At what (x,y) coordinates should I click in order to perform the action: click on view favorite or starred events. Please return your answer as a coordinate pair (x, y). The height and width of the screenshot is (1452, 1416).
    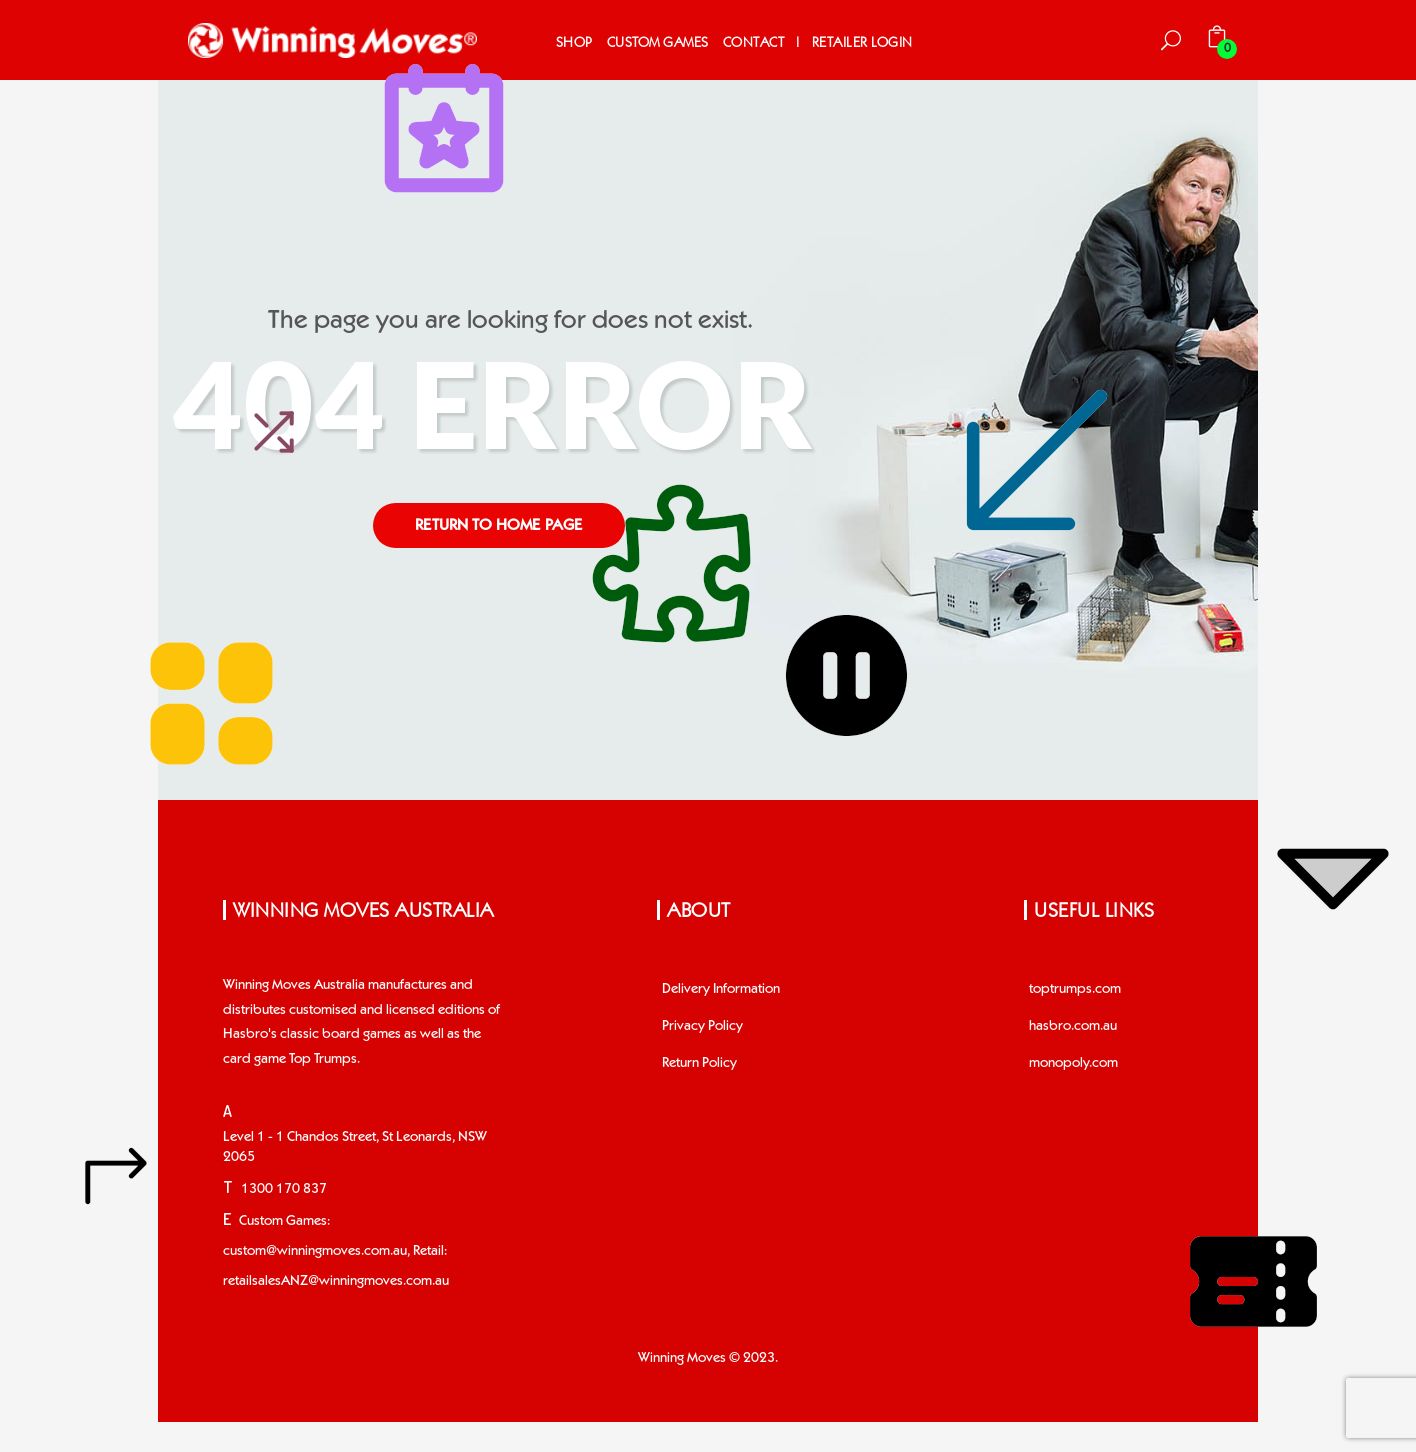
    Looking at the image, I should click on (444, 133).